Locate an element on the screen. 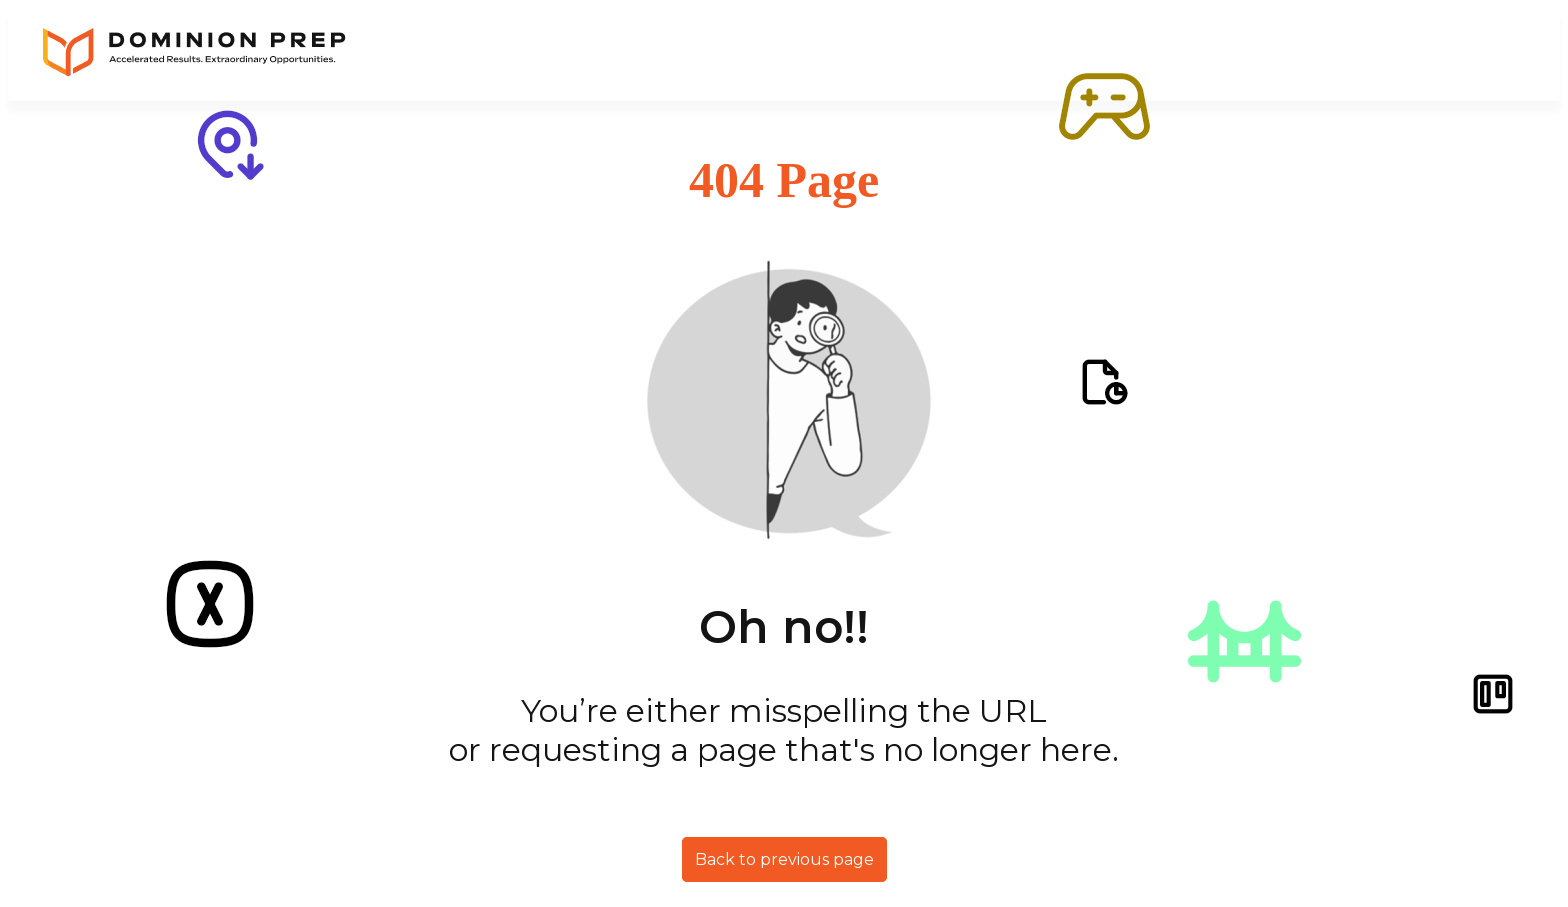  drop a pin at current location is located at coordinates (227, 143).